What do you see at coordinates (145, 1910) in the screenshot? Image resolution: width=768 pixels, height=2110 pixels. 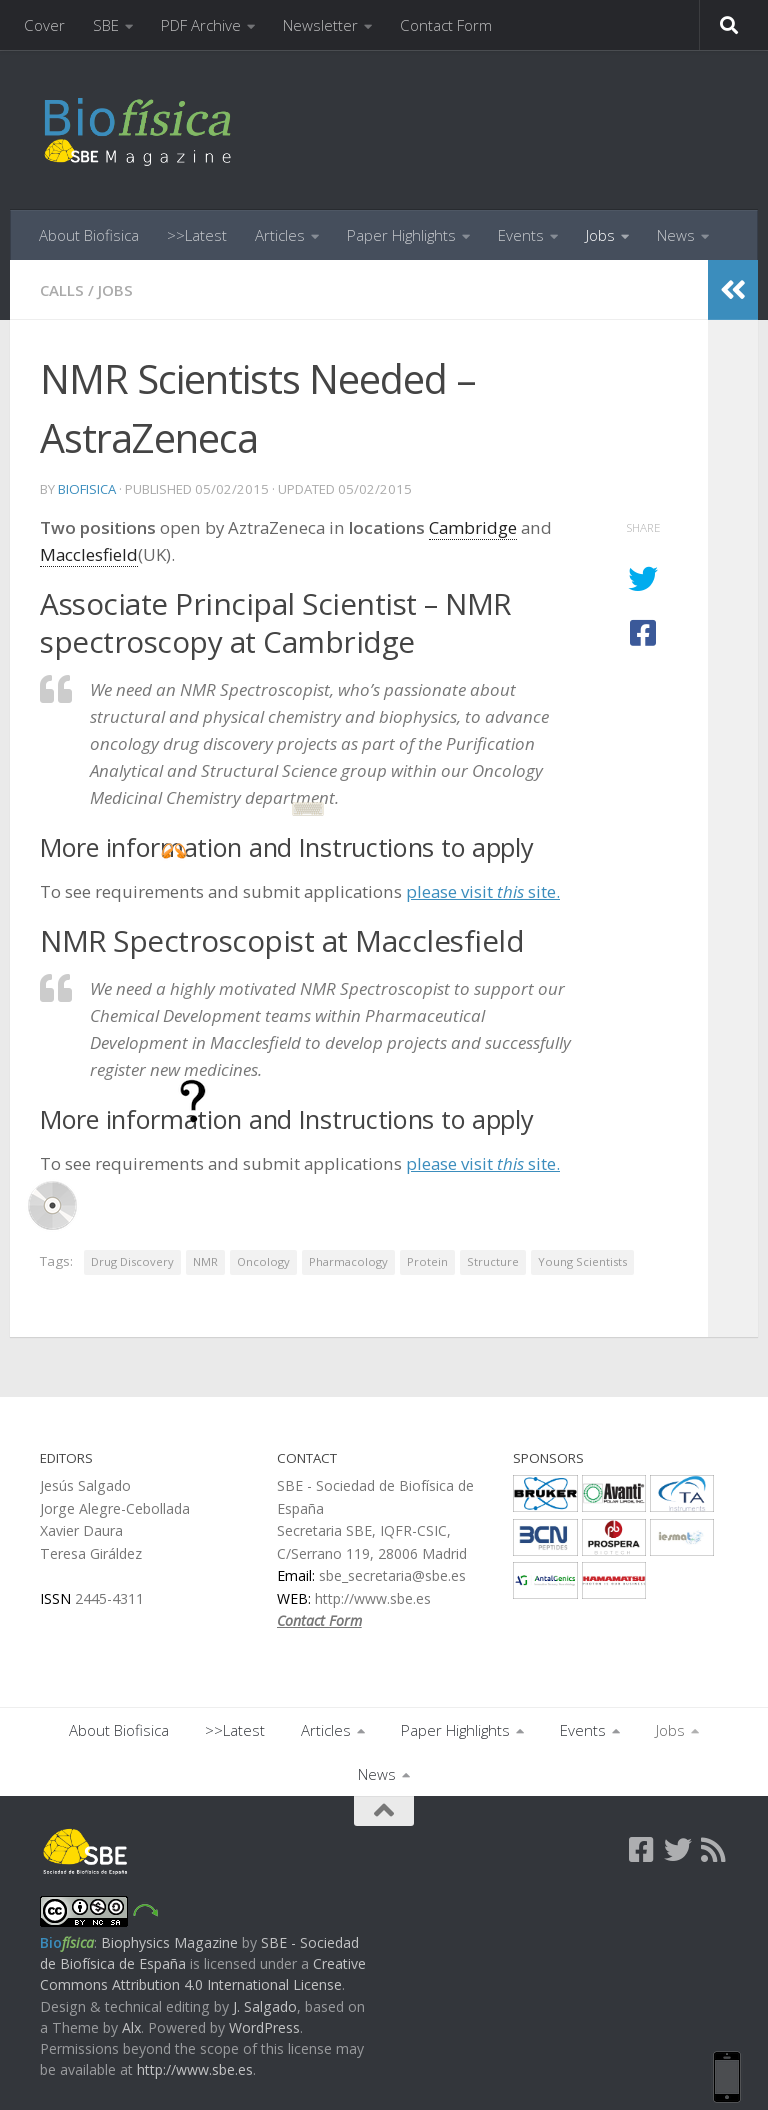 I see `redo the last undone action` at bounding box center [145, 1910].